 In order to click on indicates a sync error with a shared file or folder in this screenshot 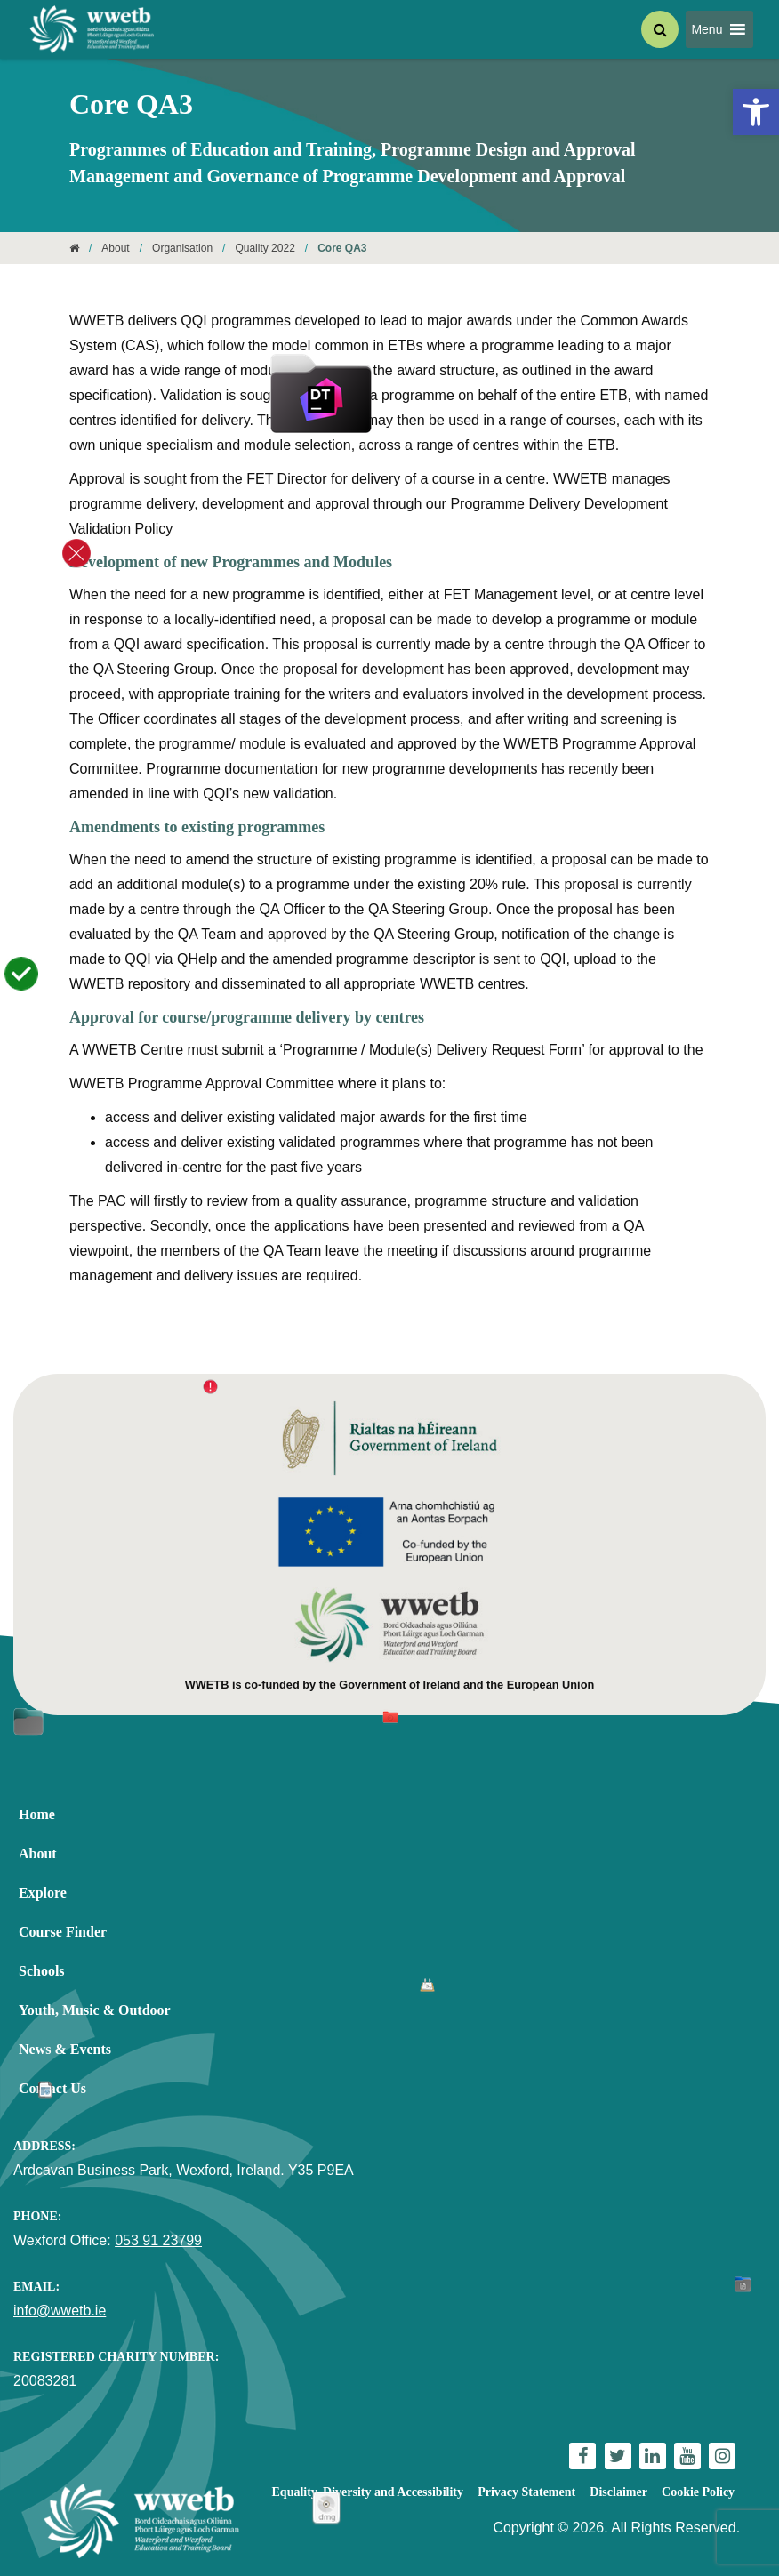, I will do `click(76, 553)`.